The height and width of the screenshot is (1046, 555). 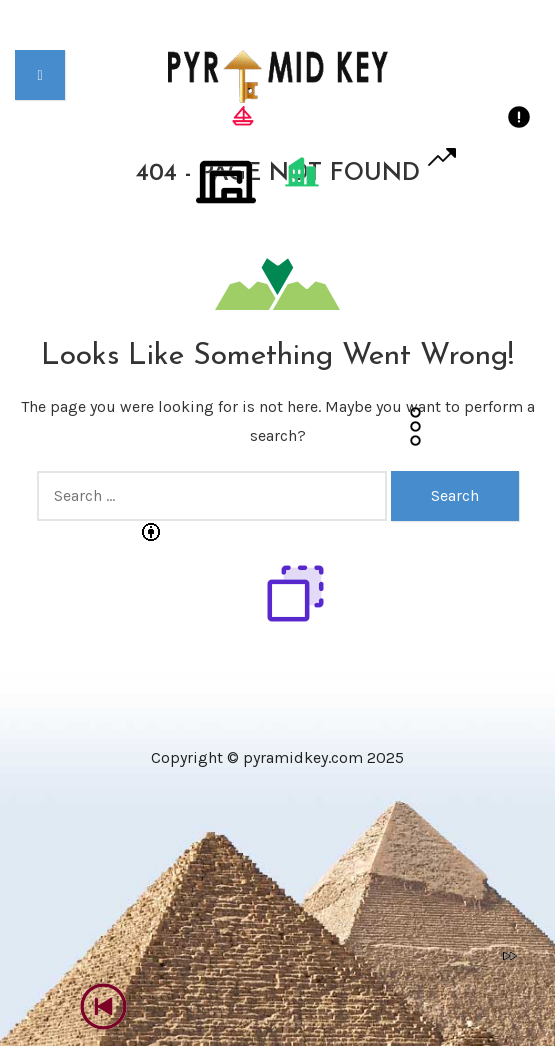 I want to click on indicates an error or warning state, so click(x=519, y=117).